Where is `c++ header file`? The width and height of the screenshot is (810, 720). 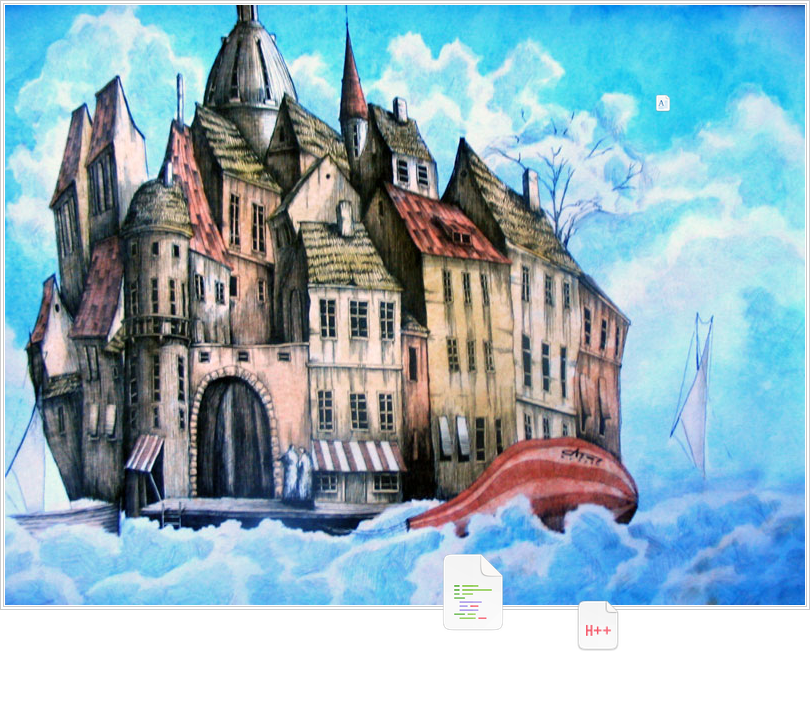 c++ header file is located at coordinates (598, 625).